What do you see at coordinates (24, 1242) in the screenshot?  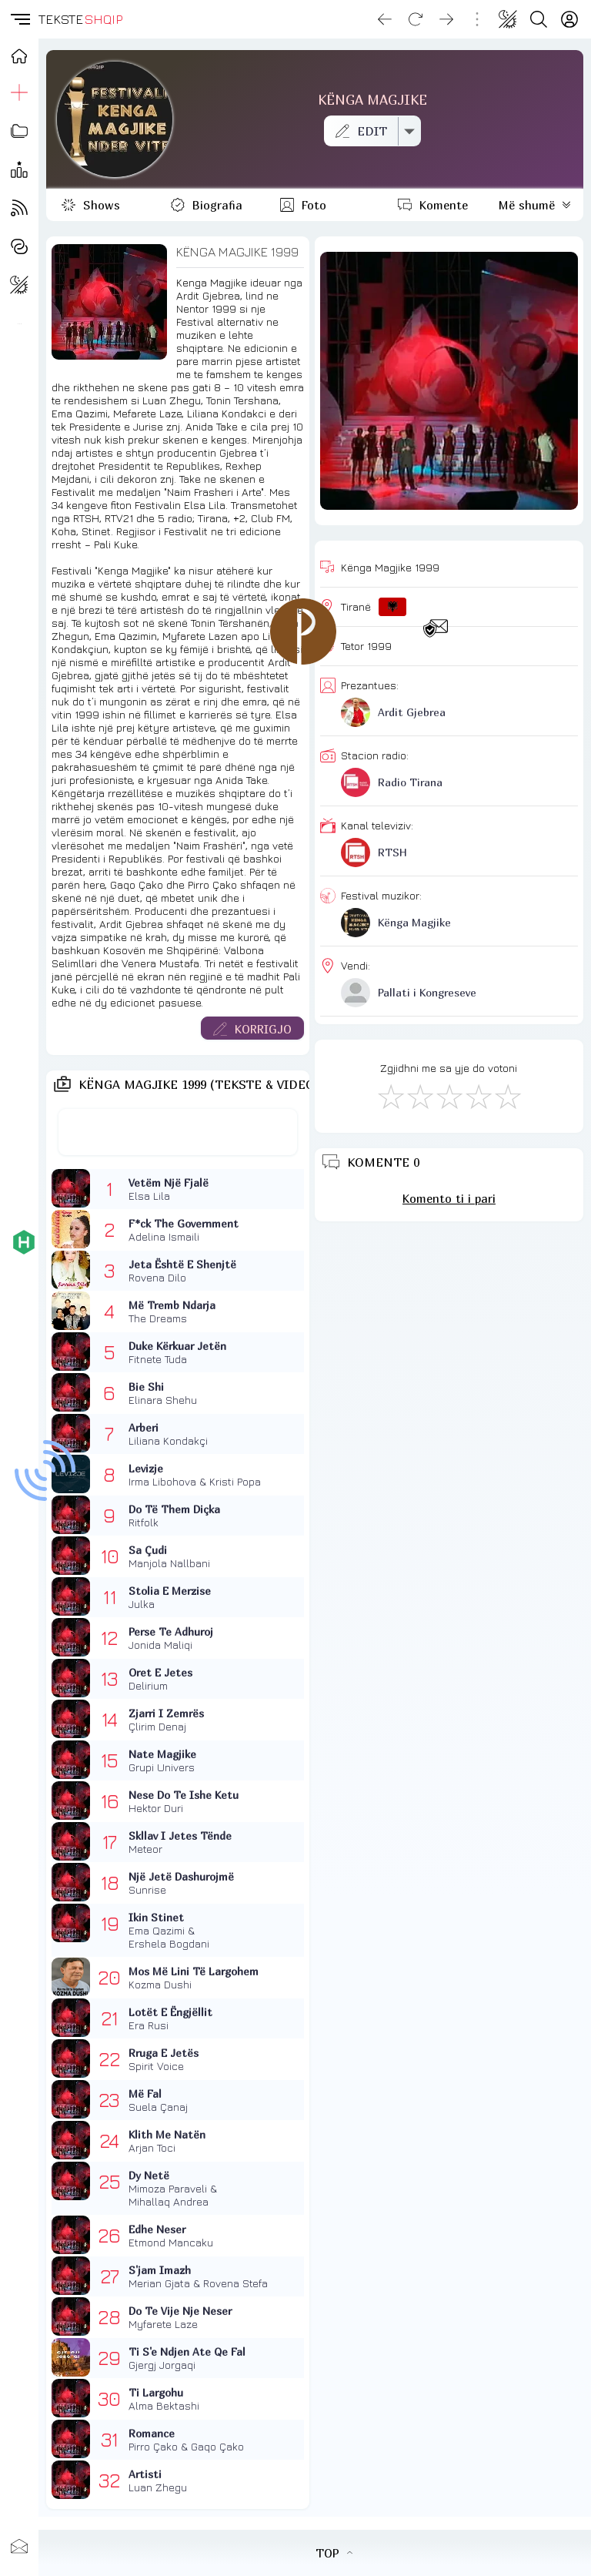 I see `Hexo static site generator logo` at bounding box center [24, 1242].